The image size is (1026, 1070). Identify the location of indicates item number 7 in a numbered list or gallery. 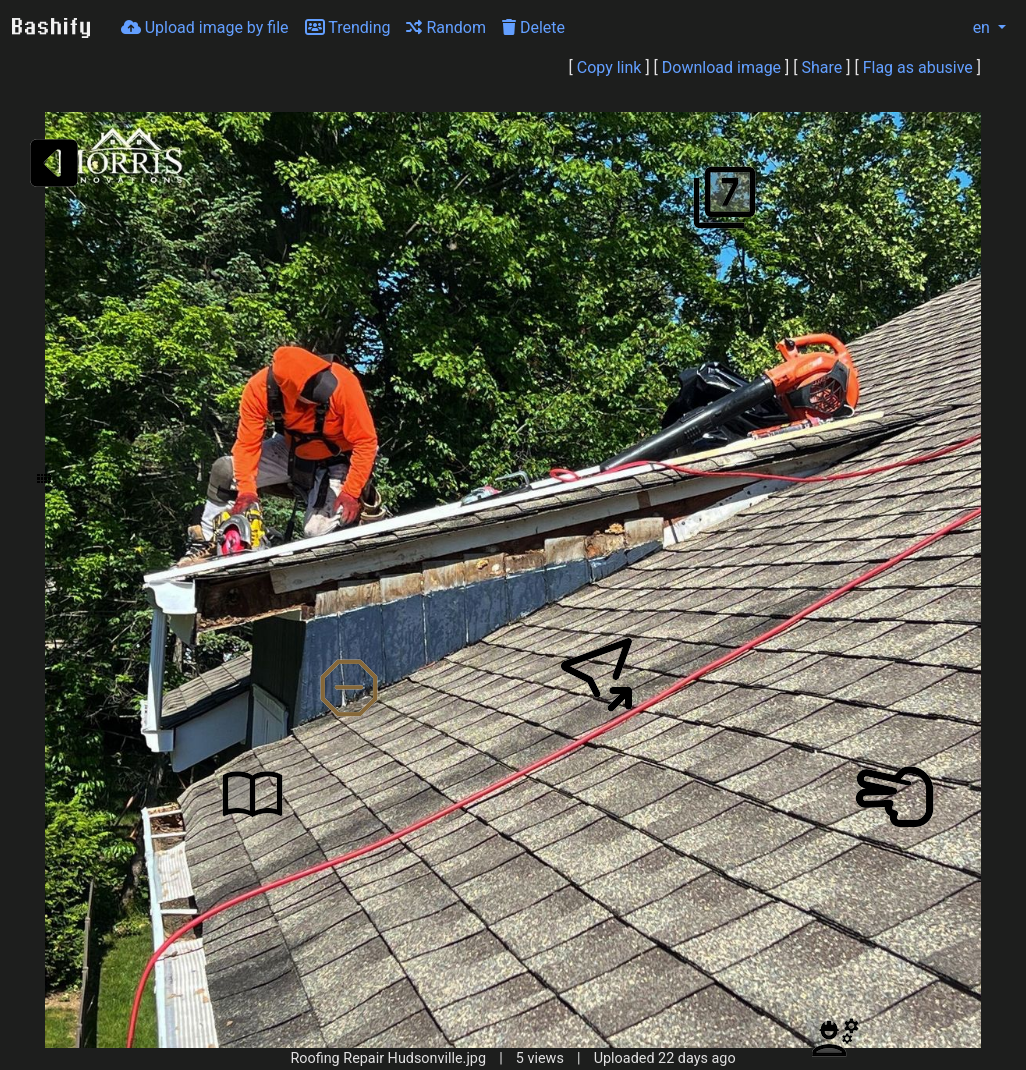
(724, 197).